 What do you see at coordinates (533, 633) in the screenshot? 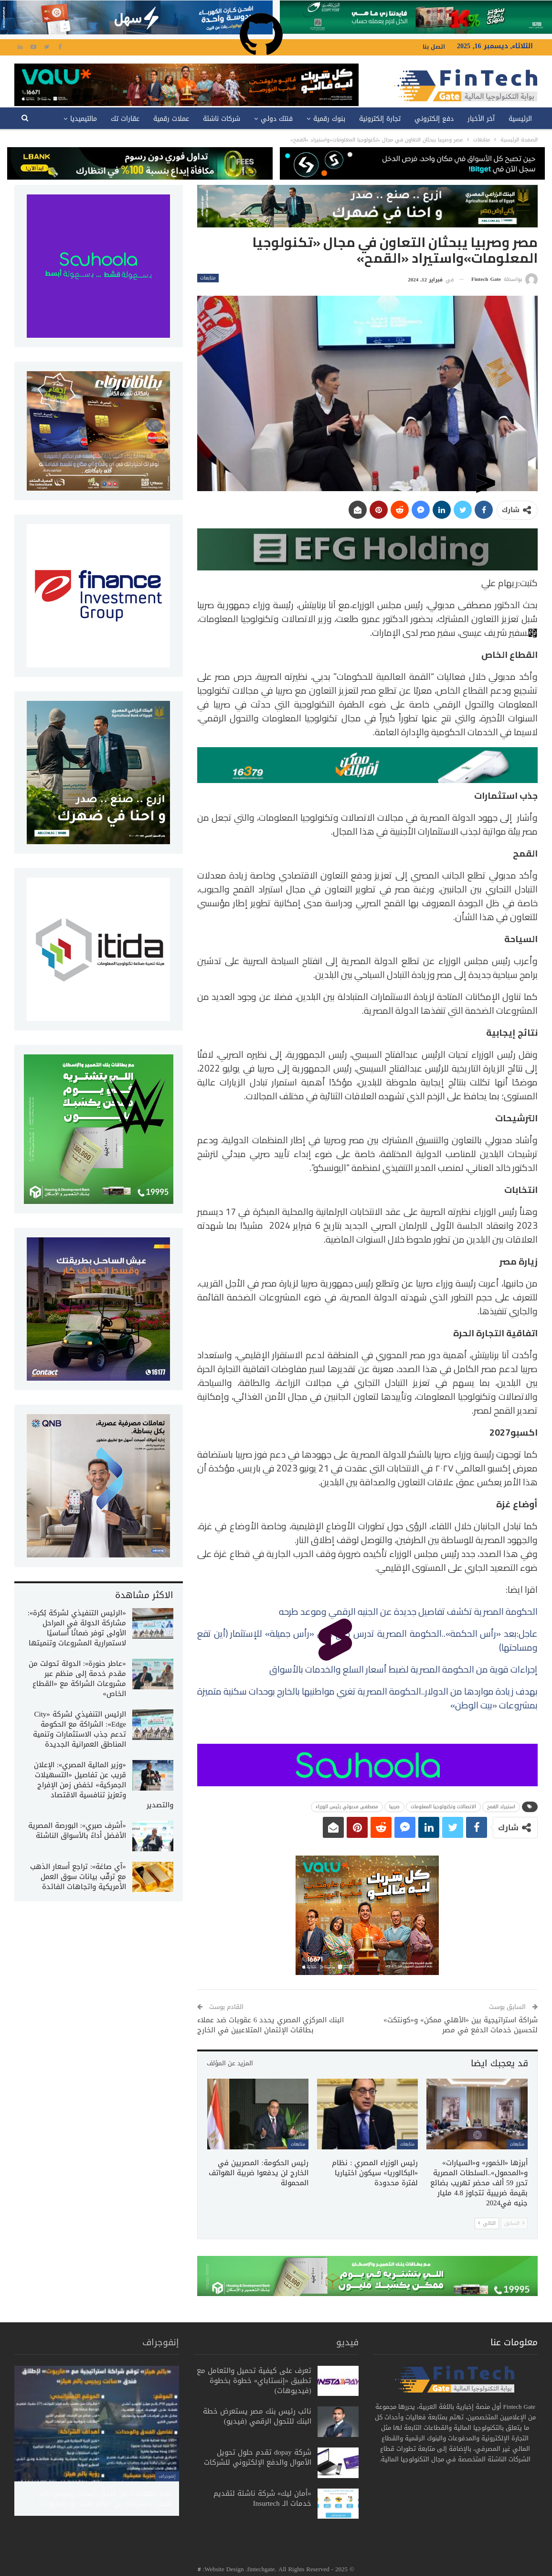
I see `open the geocaching app` at bounding box center [533, 633].